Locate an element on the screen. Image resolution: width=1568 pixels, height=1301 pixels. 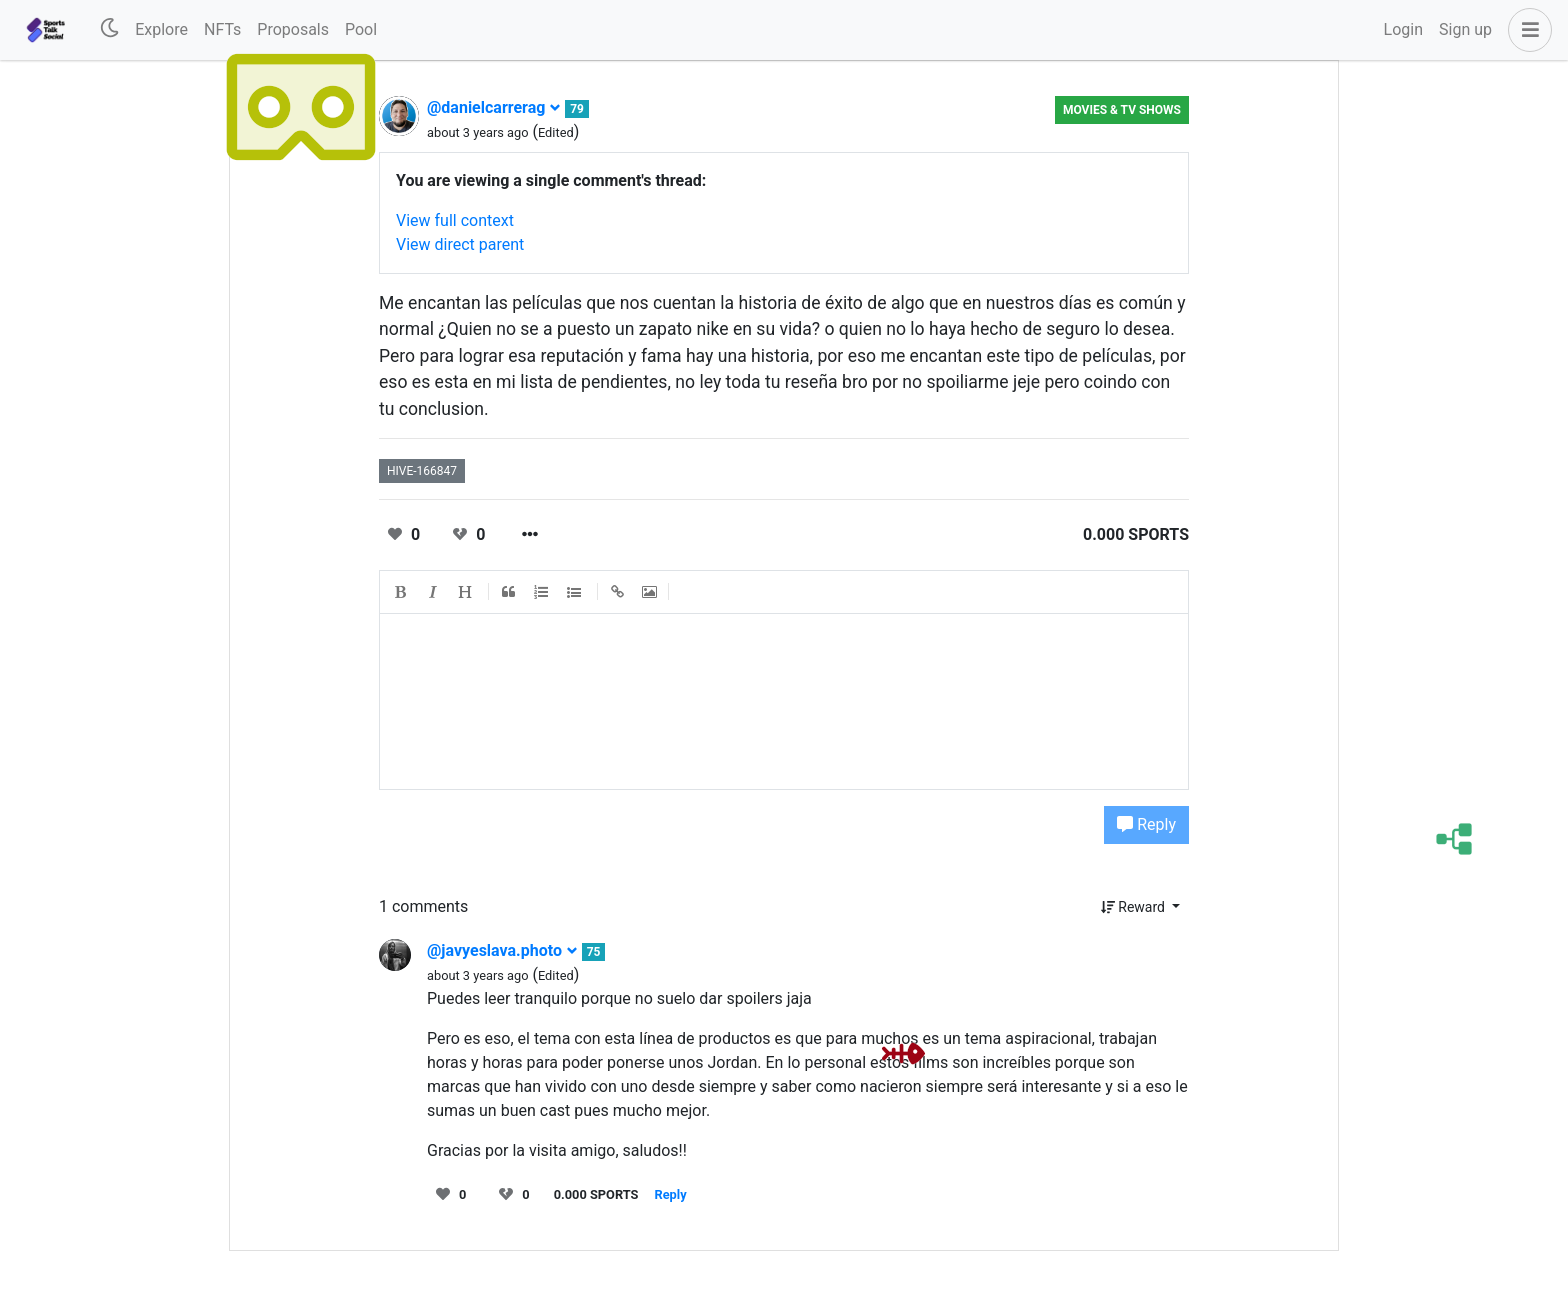
indicates empty state or no results found is located at coordinates (903, 1053).